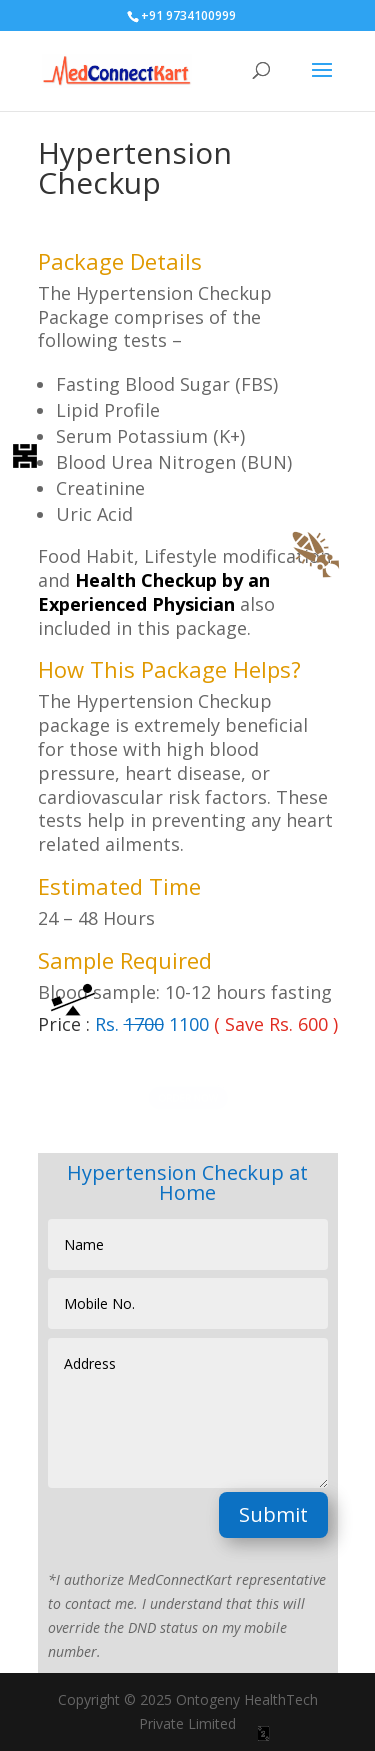 The image size is (375, 1751). What do you see at coordinates (263, 1733) in the screenshot?
I see `two of clubs playing card` at bounding box center [263, 1733].